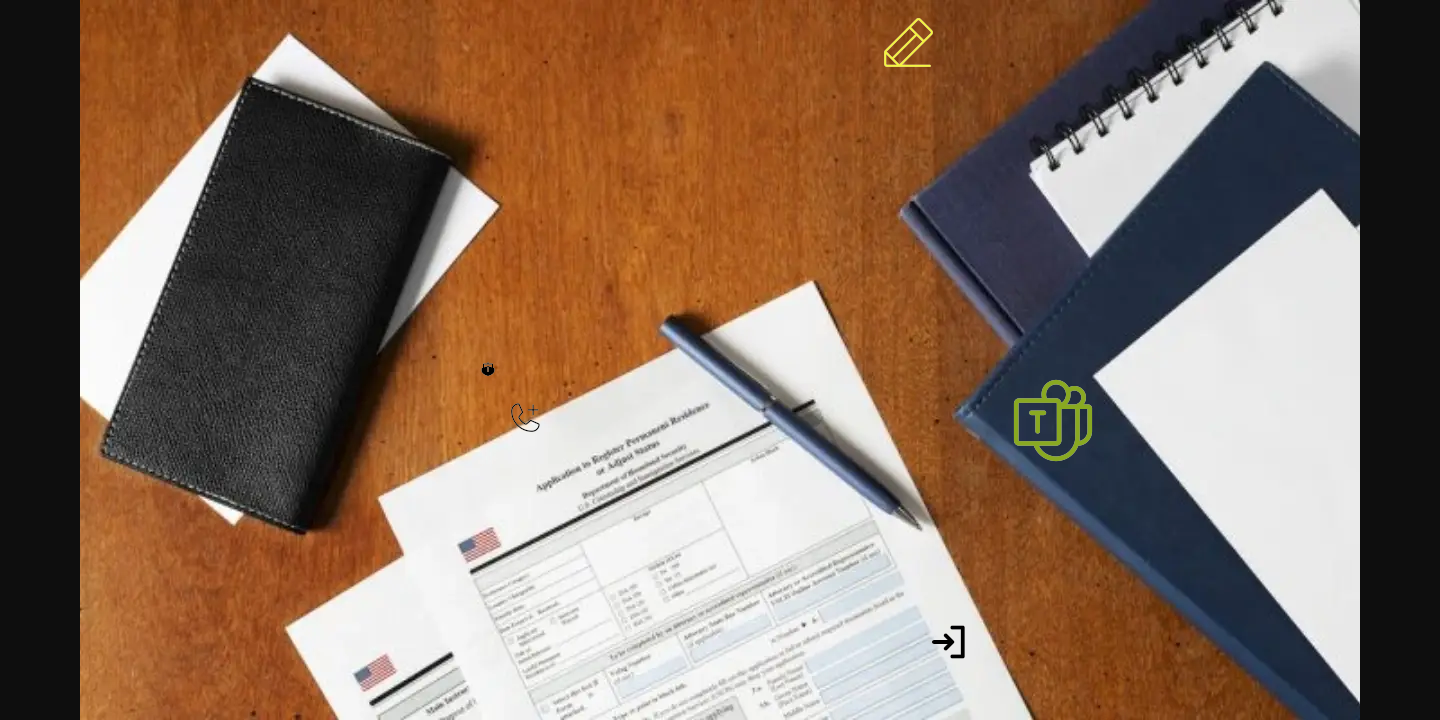 The width and height of the screenshot is (1440, 720). I want to click on edit text or content, so click(907, 43).